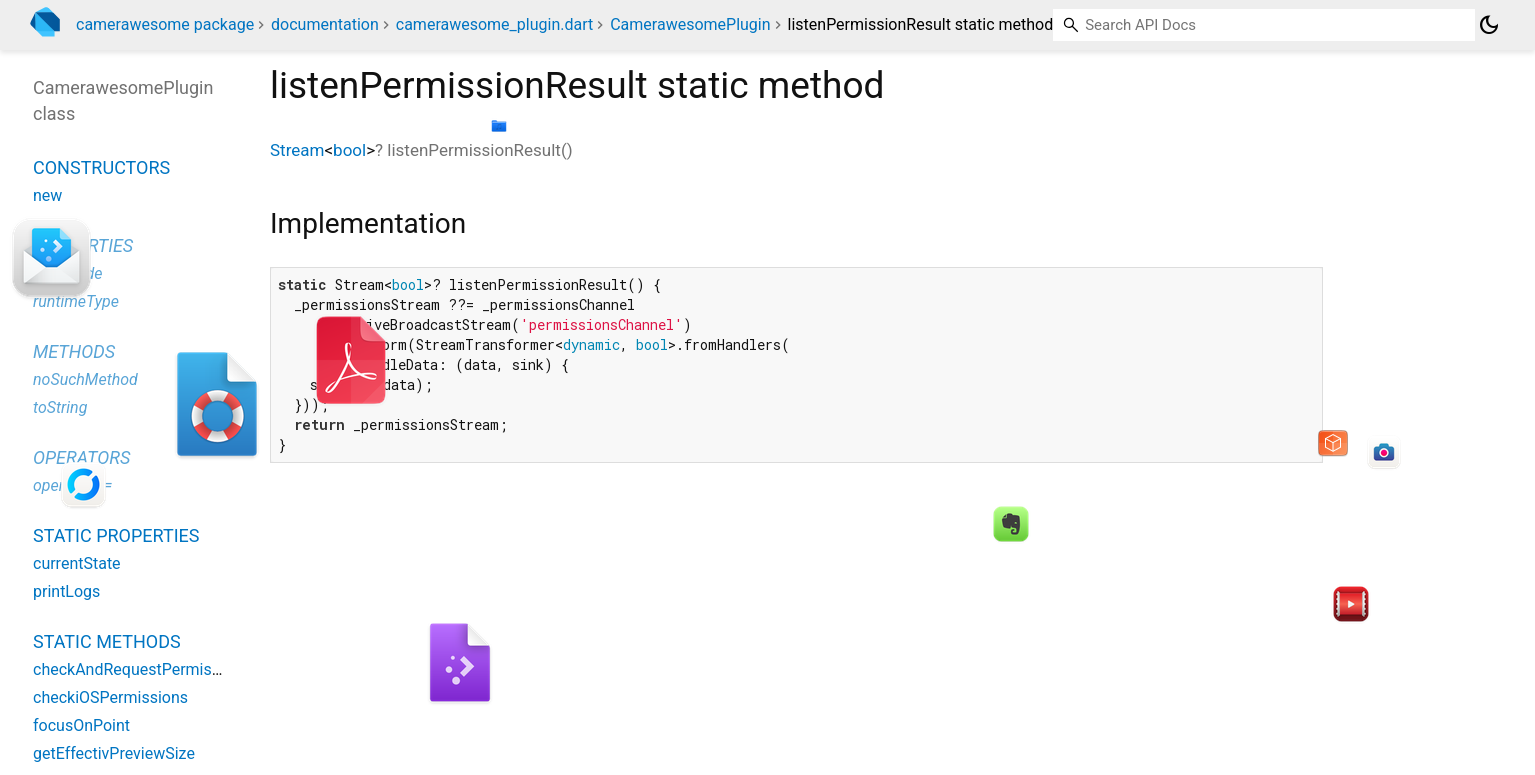 This screenshot has height=775, width=1535. I want to click on open simplescreenrecorder app, so click(1384, 452).